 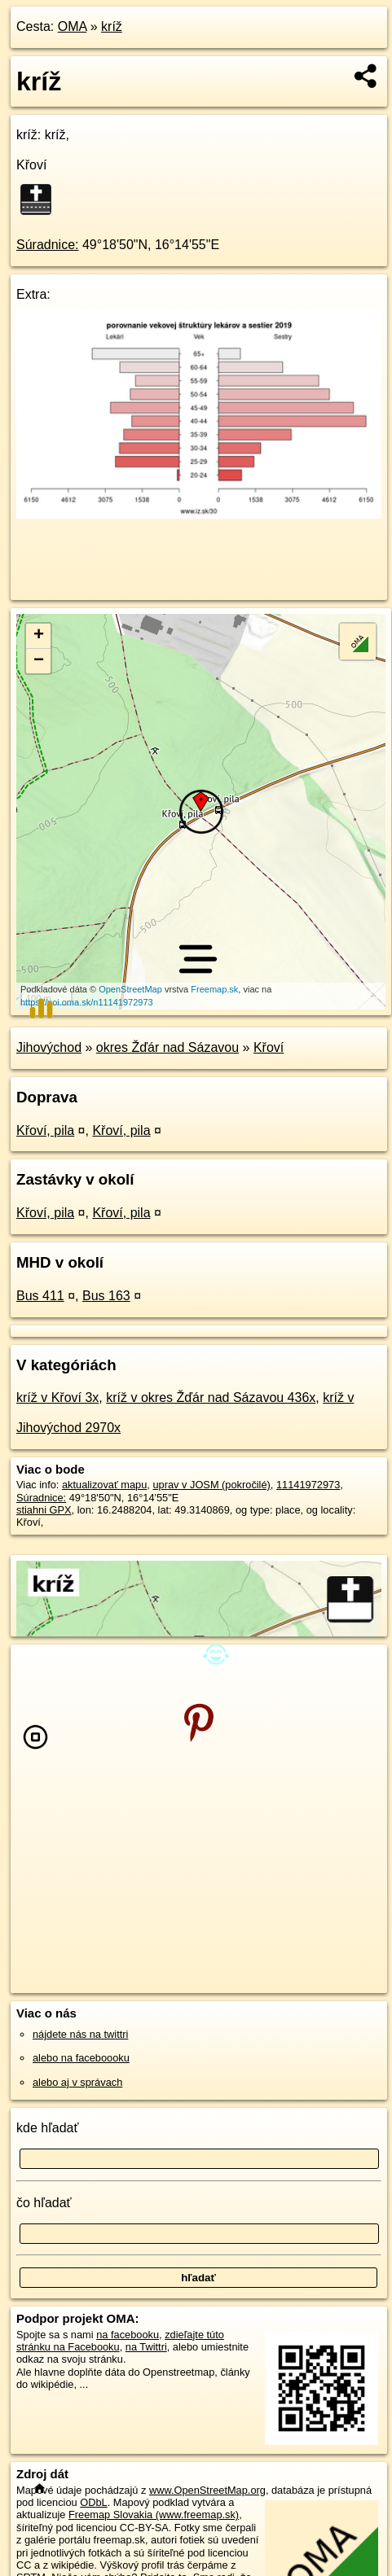 What do you see at coordinates (39, 2488) in the screenshot?
I see `navigate to the home screen` at bounding box center [39, 2488].